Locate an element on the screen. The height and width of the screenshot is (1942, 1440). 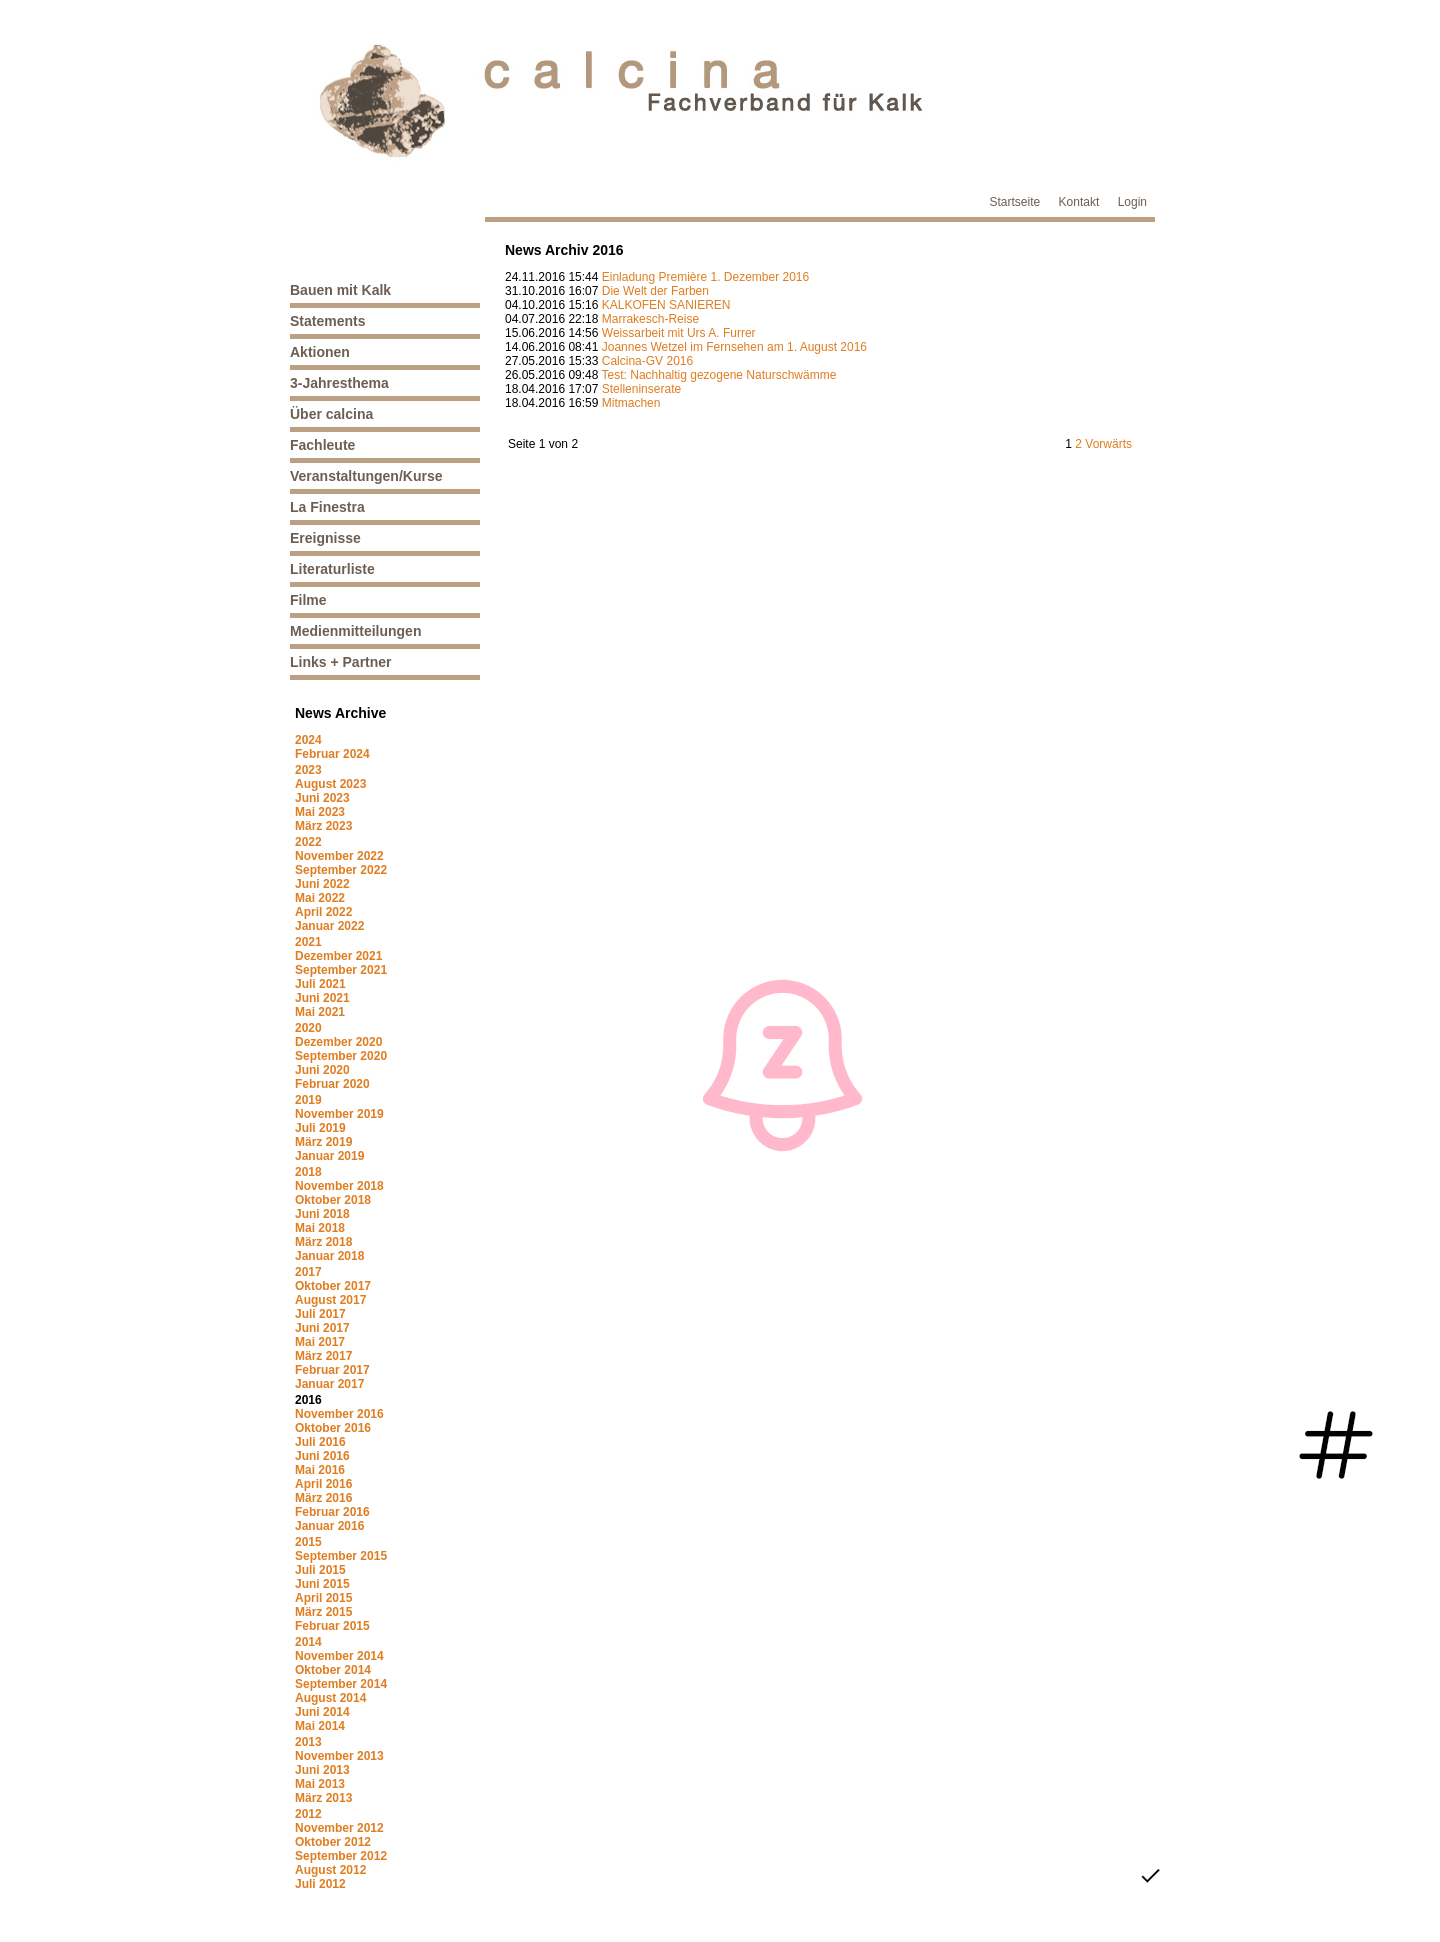
view or add hashtags is located at coordinates (1336, 1445).